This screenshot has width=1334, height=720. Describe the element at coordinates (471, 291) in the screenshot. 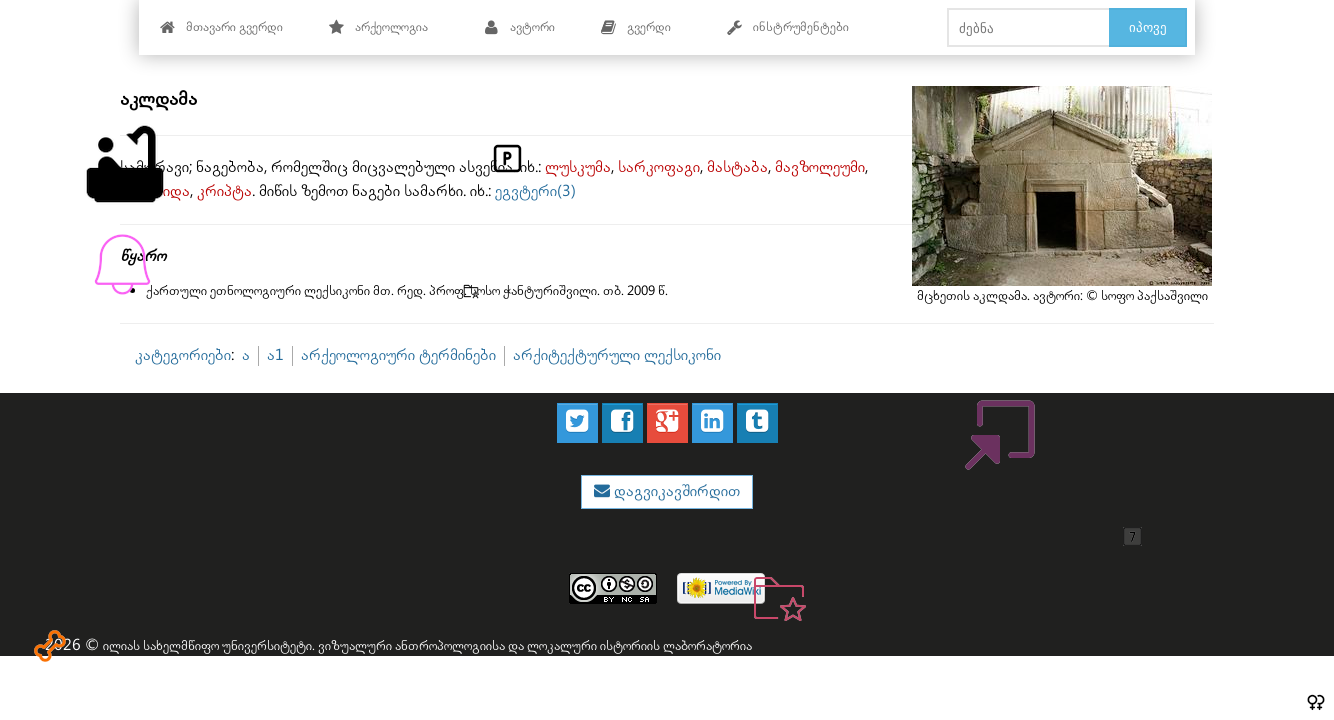

I see `access user profile folder` at that location.